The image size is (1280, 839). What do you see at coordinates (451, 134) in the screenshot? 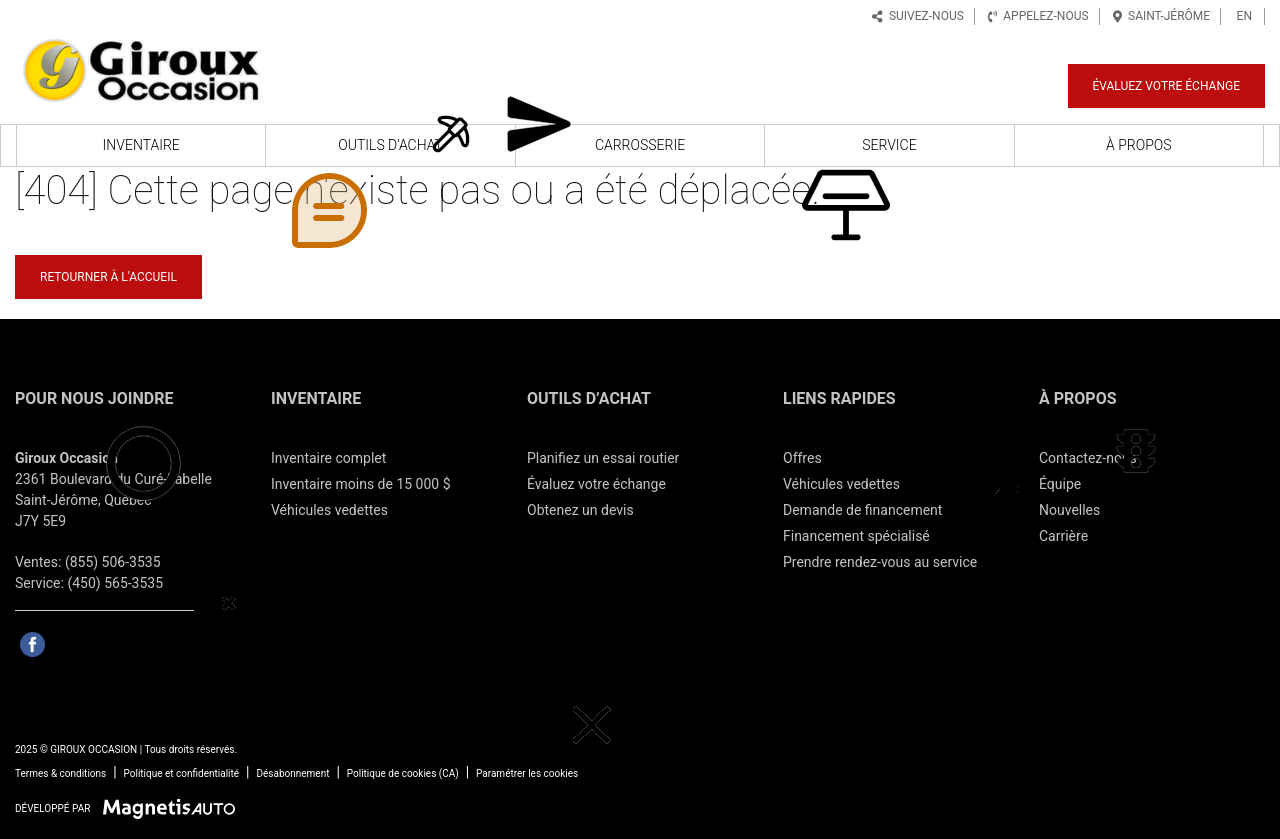
I see `mining or resource gathering tool` at bounding box center [451, 134].